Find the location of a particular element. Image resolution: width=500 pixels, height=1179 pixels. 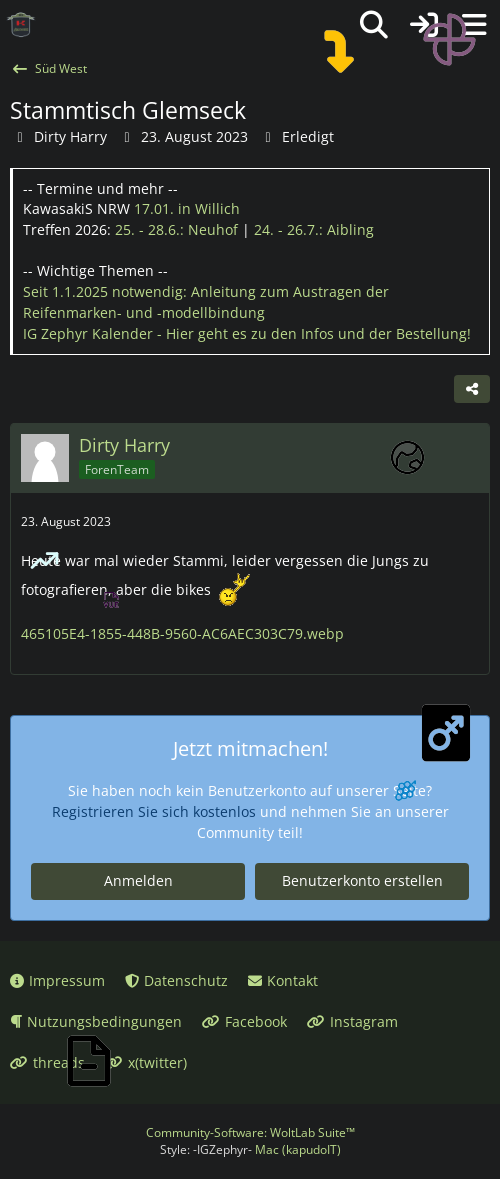

remove a file from your collection is located at coordinates (89, 1061).